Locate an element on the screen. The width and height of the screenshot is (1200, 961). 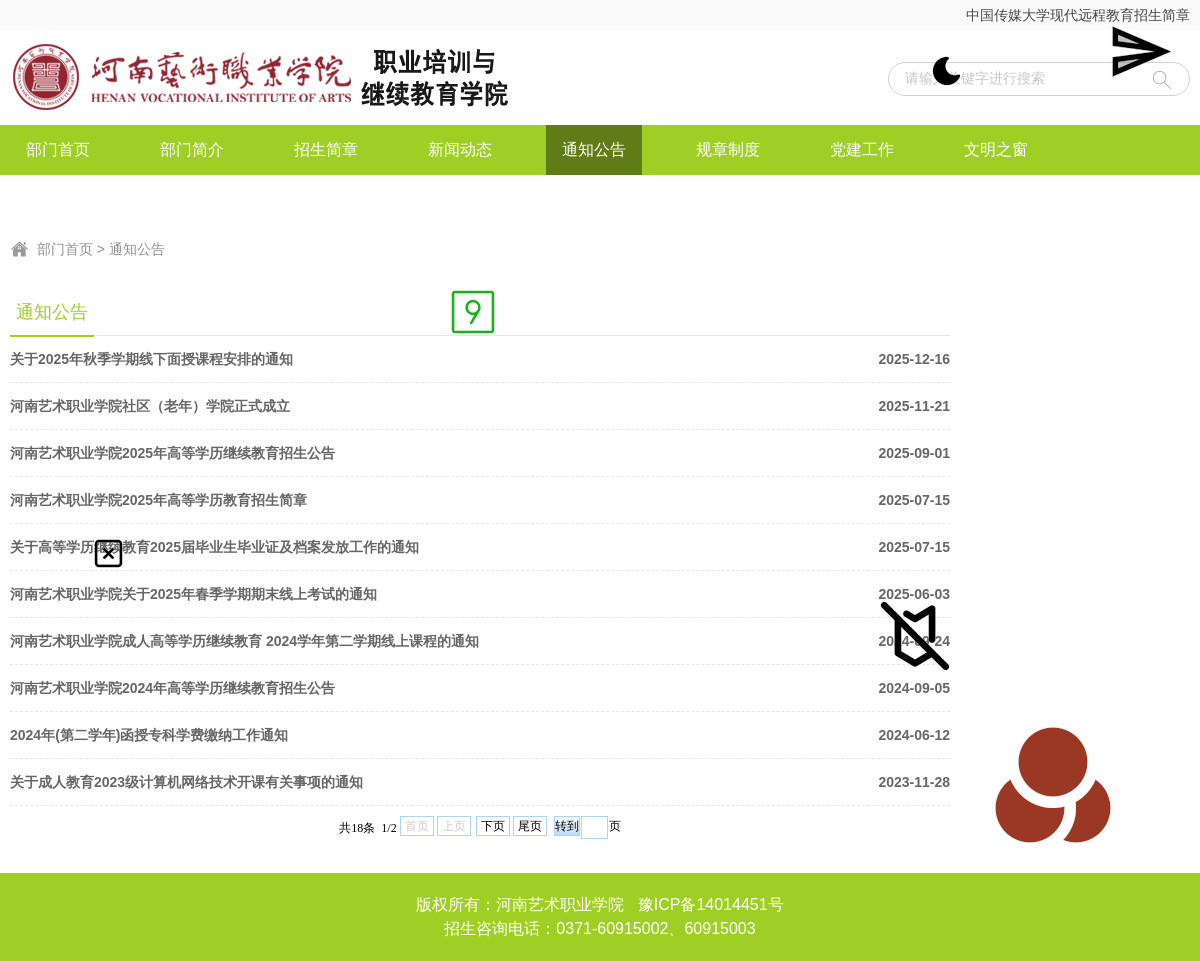
enable dark mode is located at coordinates (947, 71).